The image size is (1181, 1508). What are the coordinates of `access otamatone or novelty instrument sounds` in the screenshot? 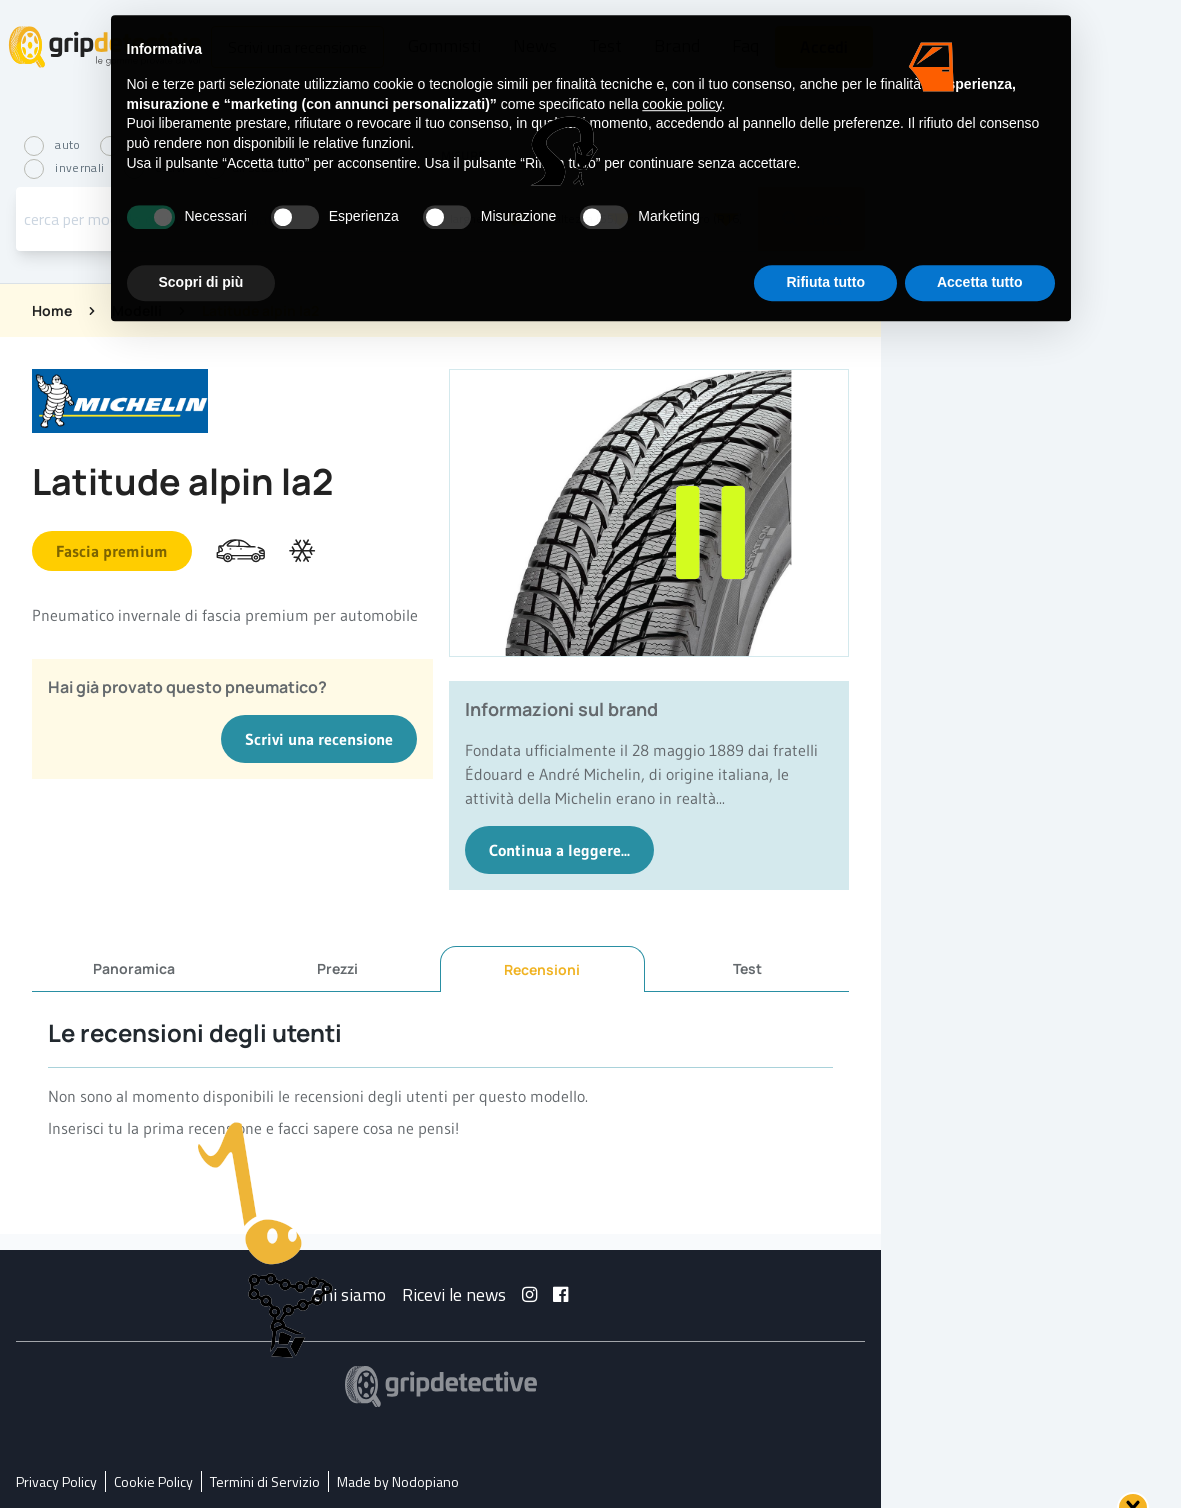 It's located at (252, 1192).